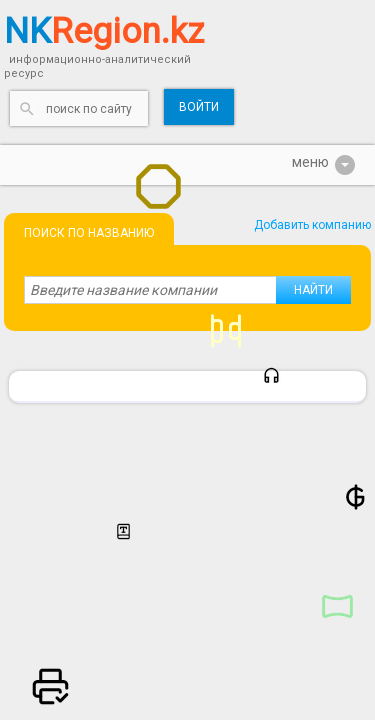 The image size is (375, 720). I want to click on stop or halt action indicator, so click(158, 186).